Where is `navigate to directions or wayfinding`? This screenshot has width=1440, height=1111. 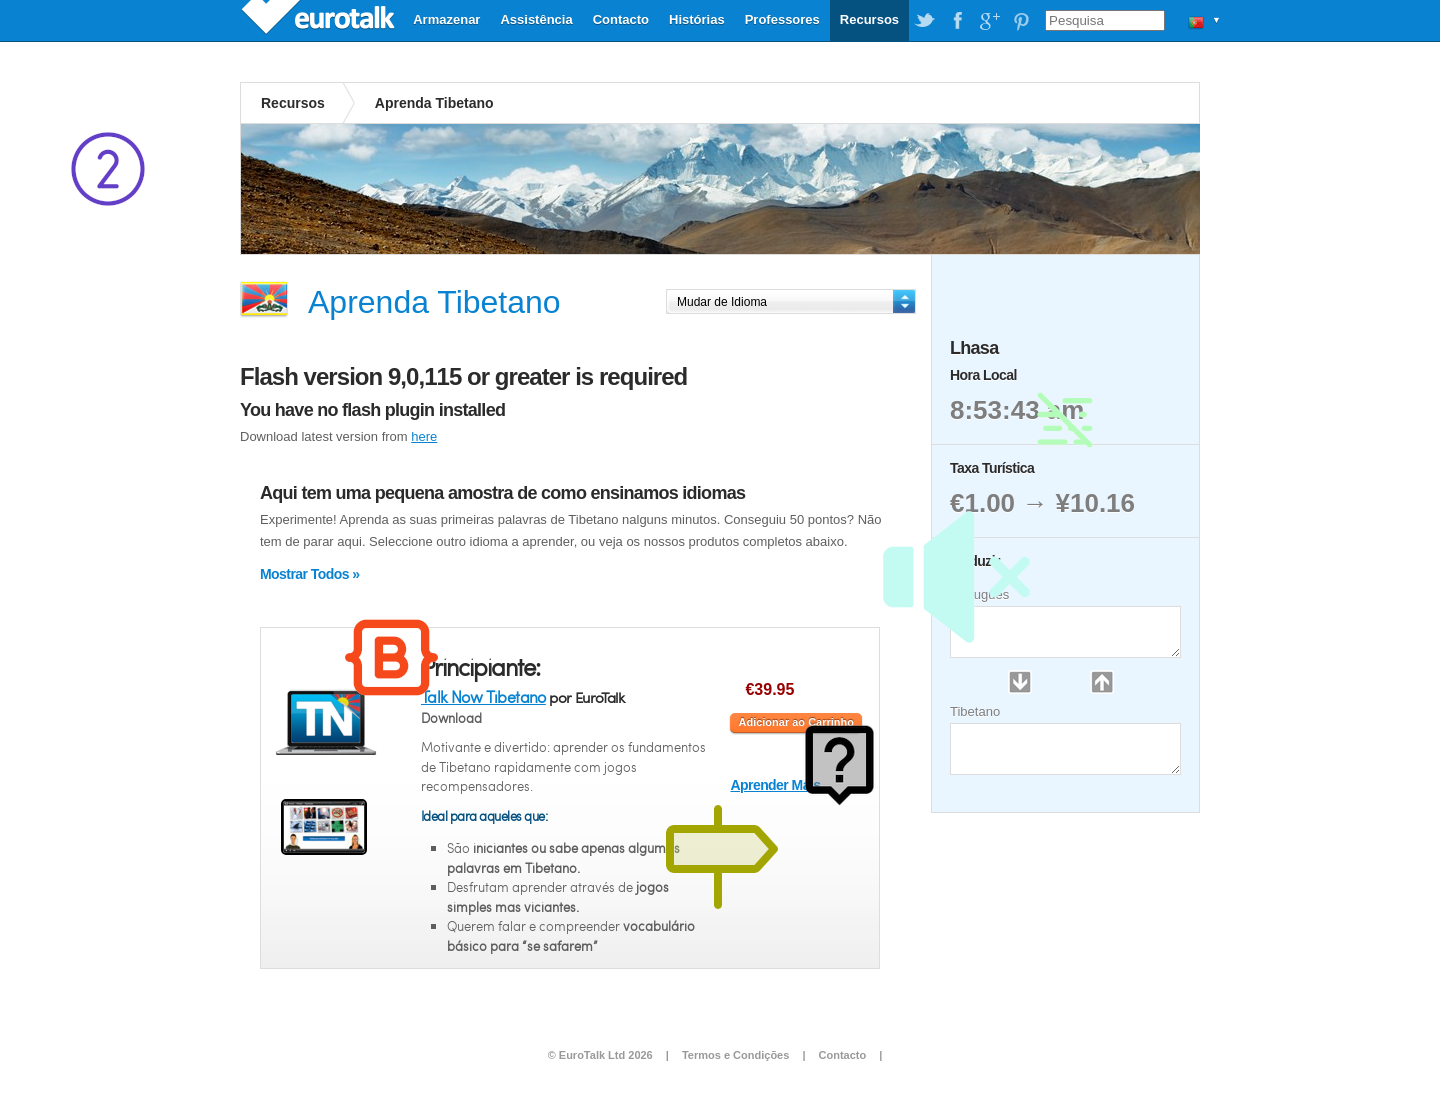 navigate to directions or wayfinding is located at coordinates (718, 857).